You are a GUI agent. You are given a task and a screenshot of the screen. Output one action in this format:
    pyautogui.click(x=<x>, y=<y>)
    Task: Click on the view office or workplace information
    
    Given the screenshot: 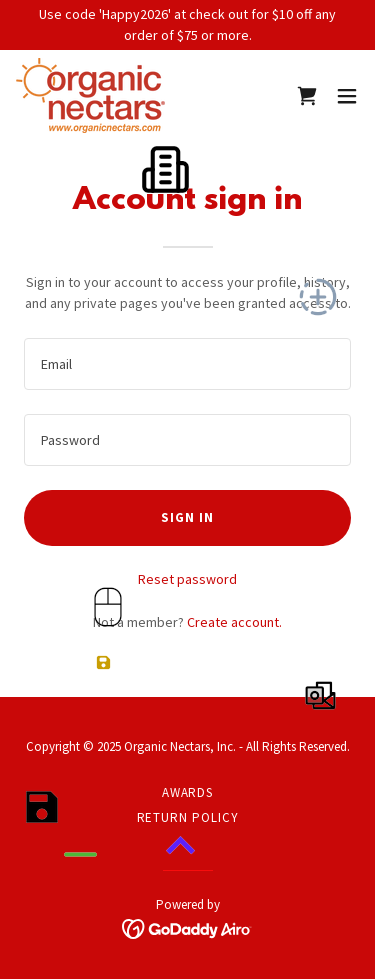 What is the action you would take?
    pyautogui.click(x=165, y=169)
    